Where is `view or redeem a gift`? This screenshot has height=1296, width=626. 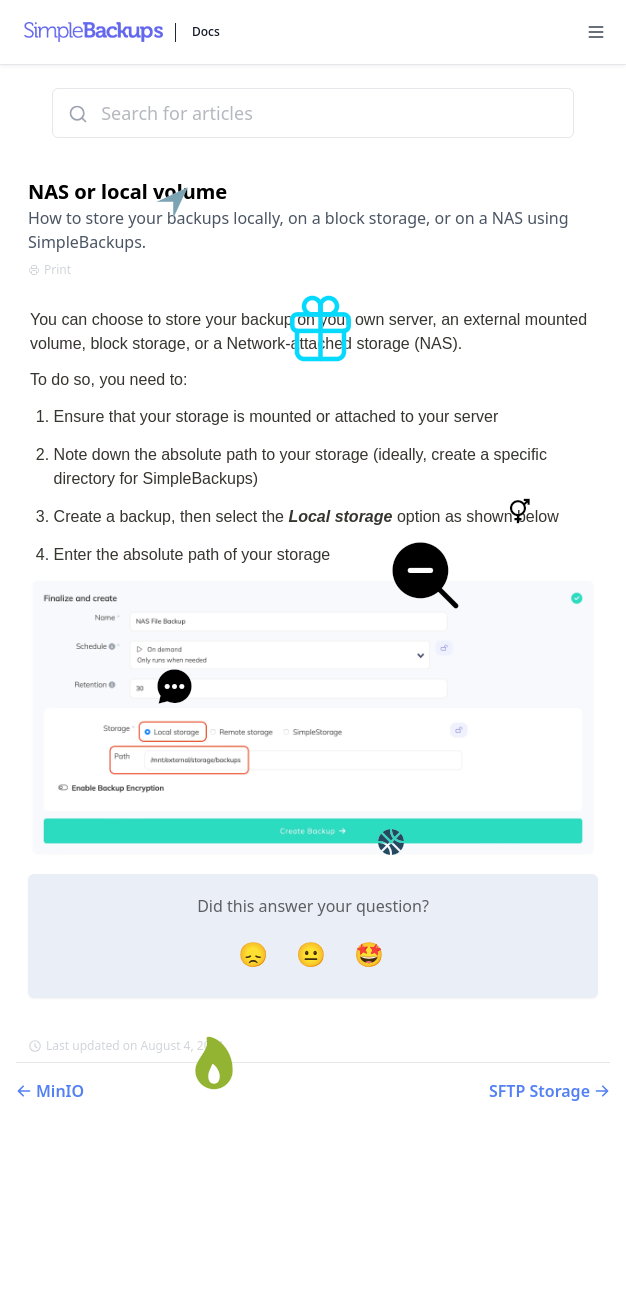 view or redeem a gift is located at coordinates (320, 328).